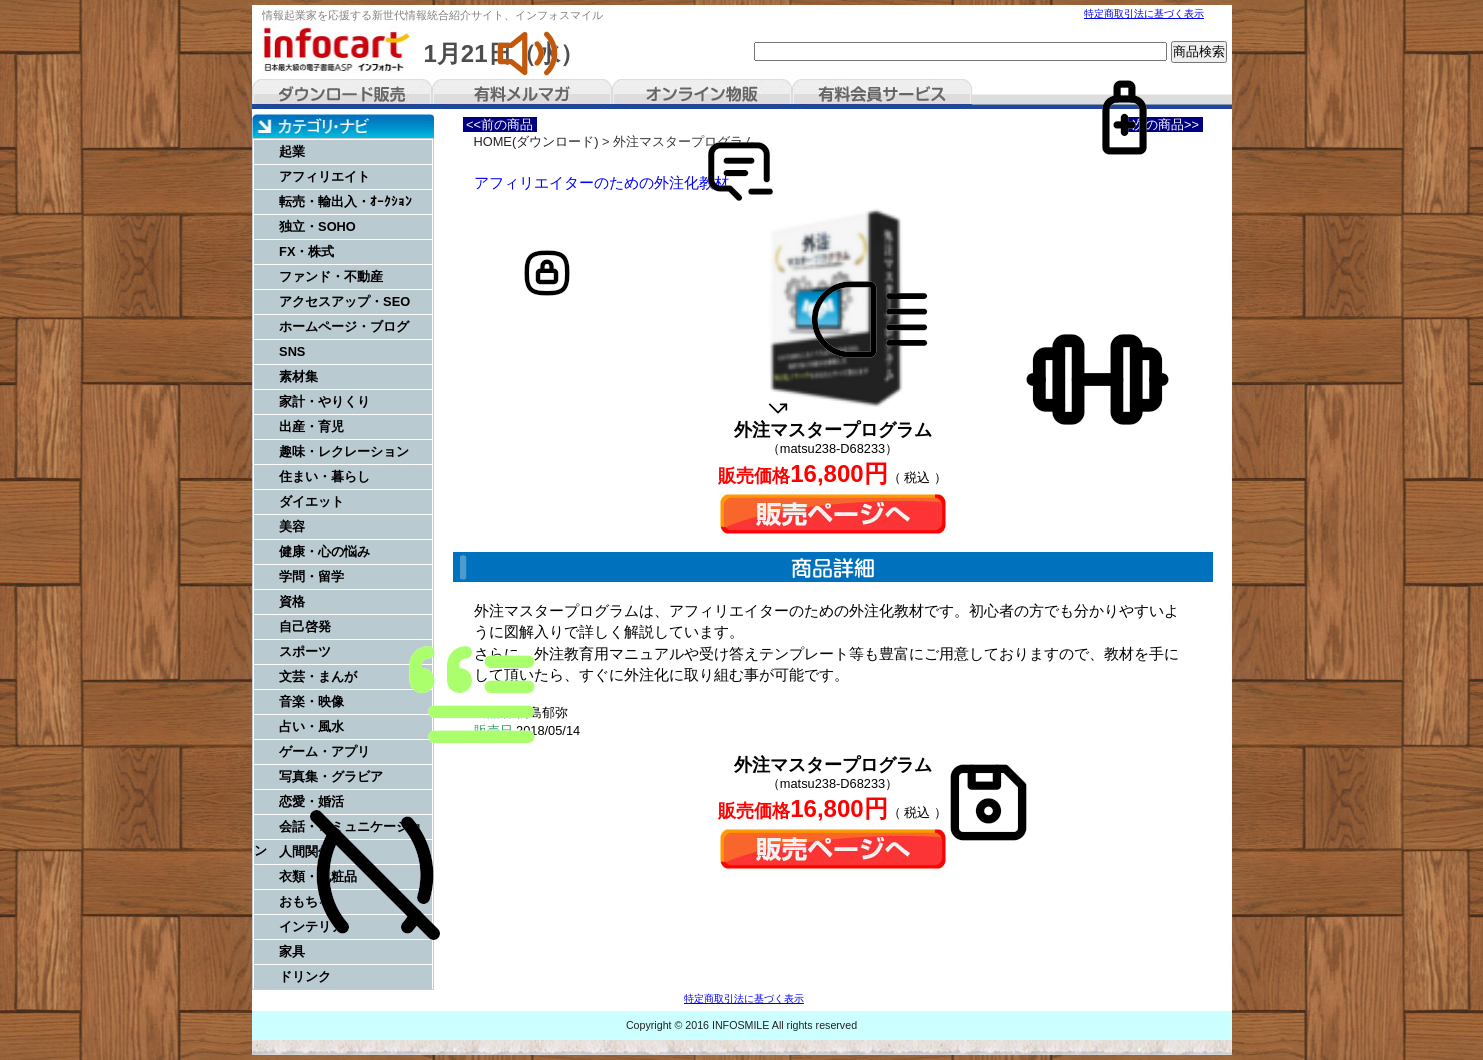 This screenshot has height=1060, width=1483. Describe the element at coordinates (778, 408) in the screenshot. I see `reply to a message or thread` at that location.